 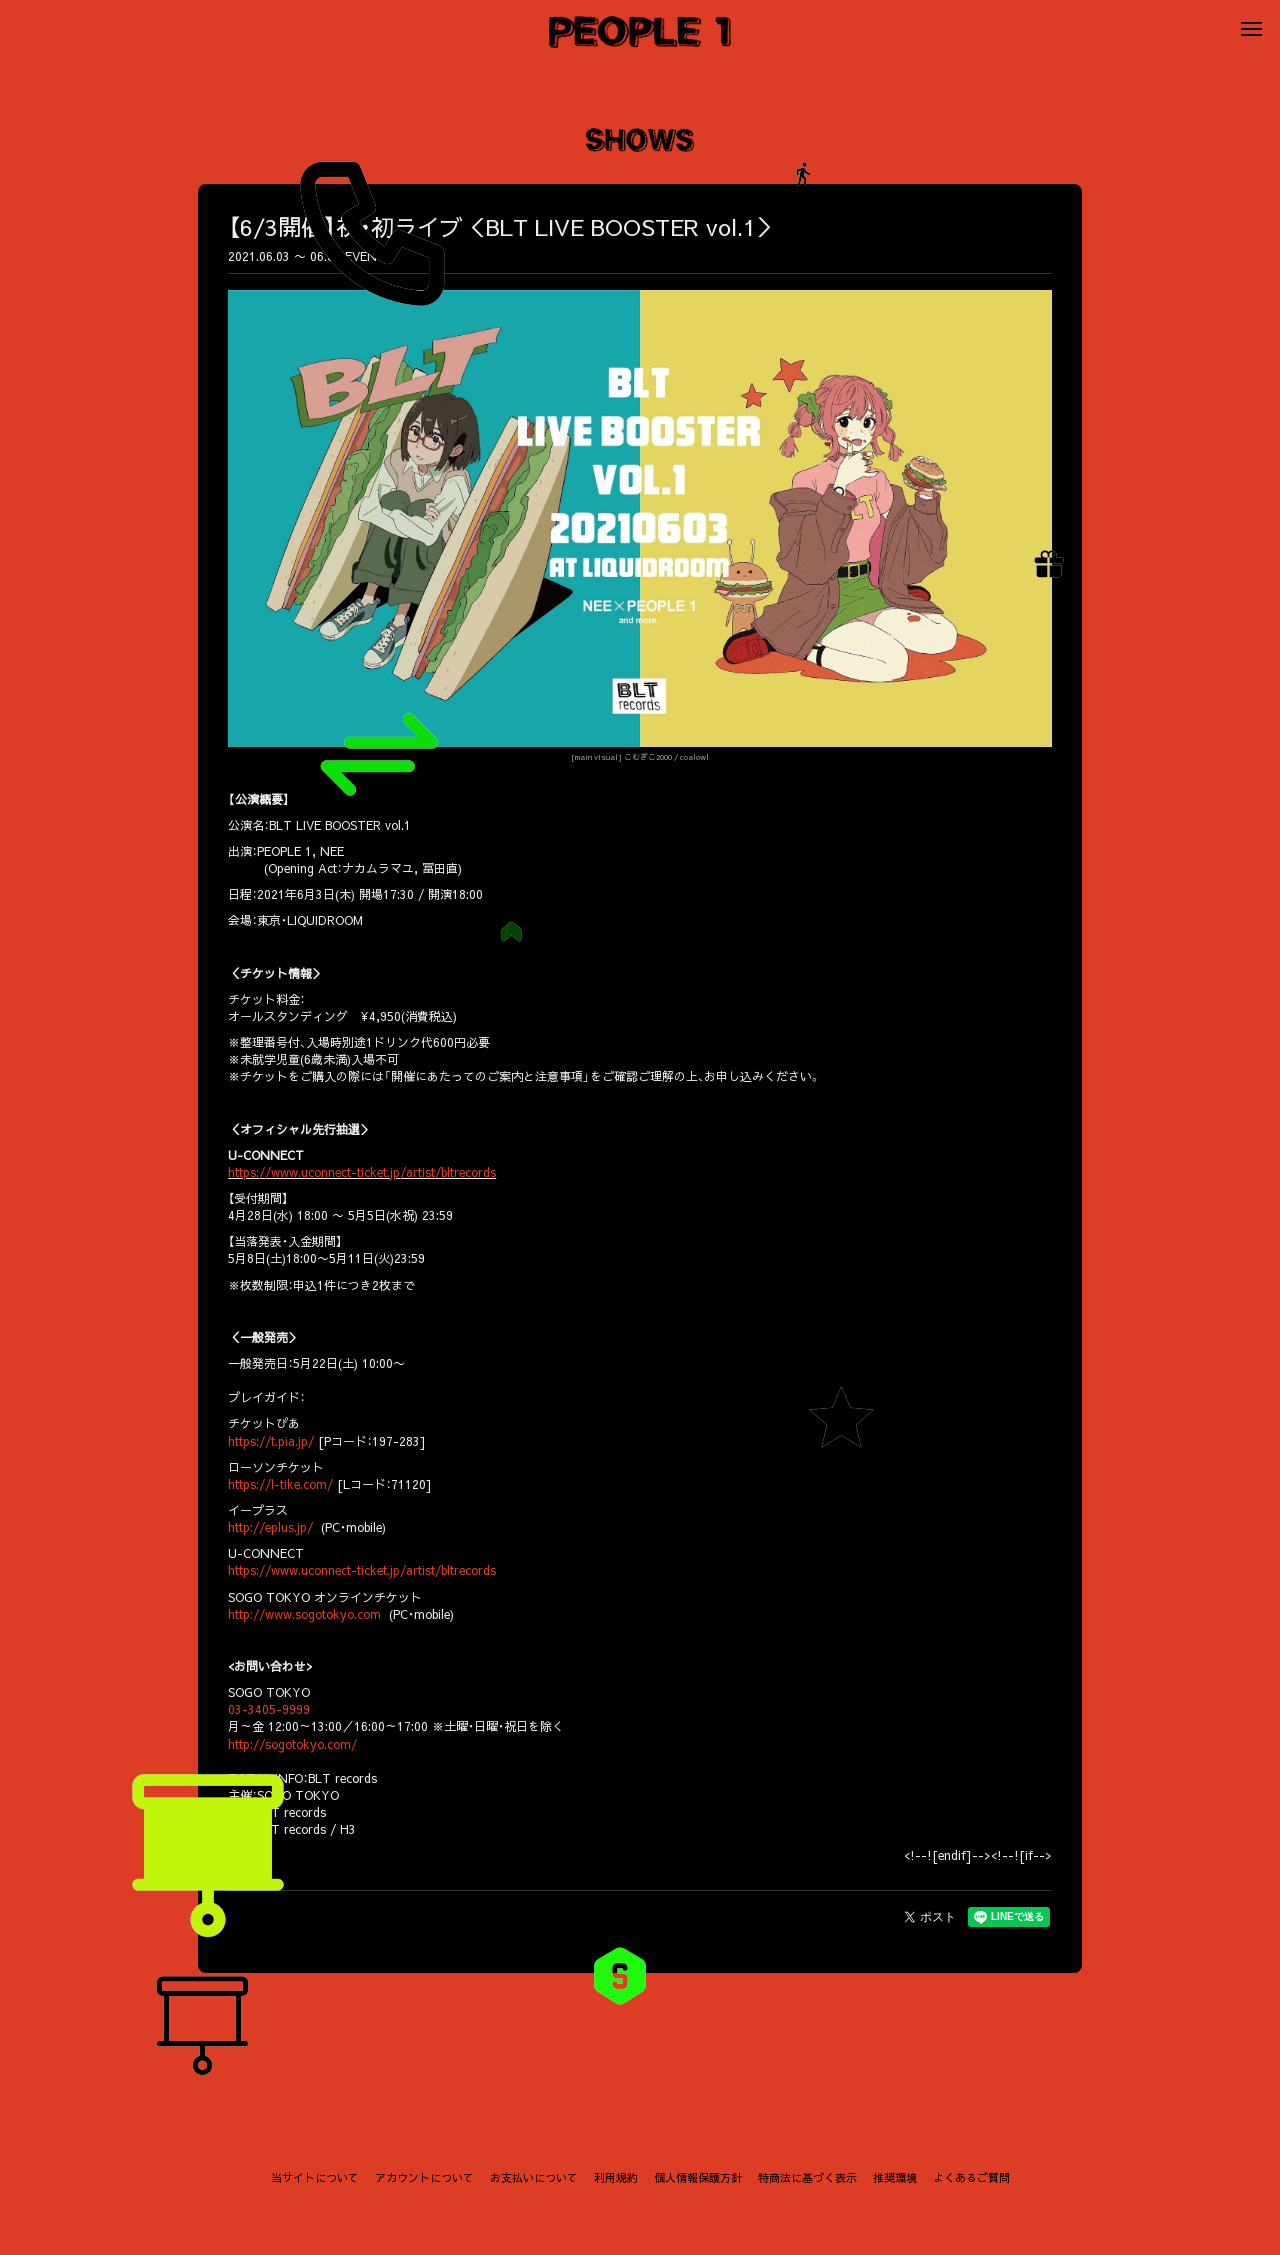 I want to click on add item to favorites, so click(x=841, y=1418).